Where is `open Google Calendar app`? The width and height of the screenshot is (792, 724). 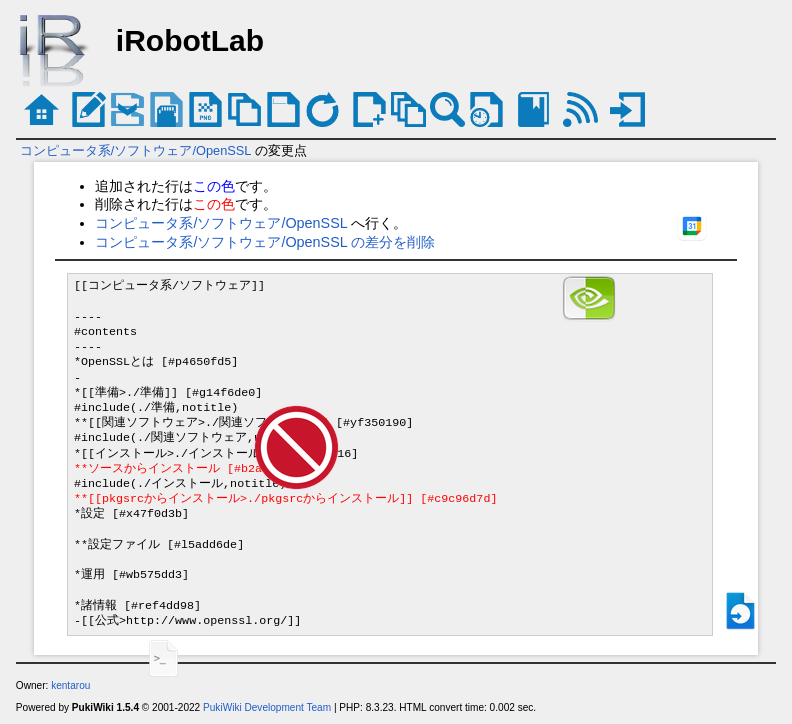
open Google Calendar app is located at coordinates (692, 226).